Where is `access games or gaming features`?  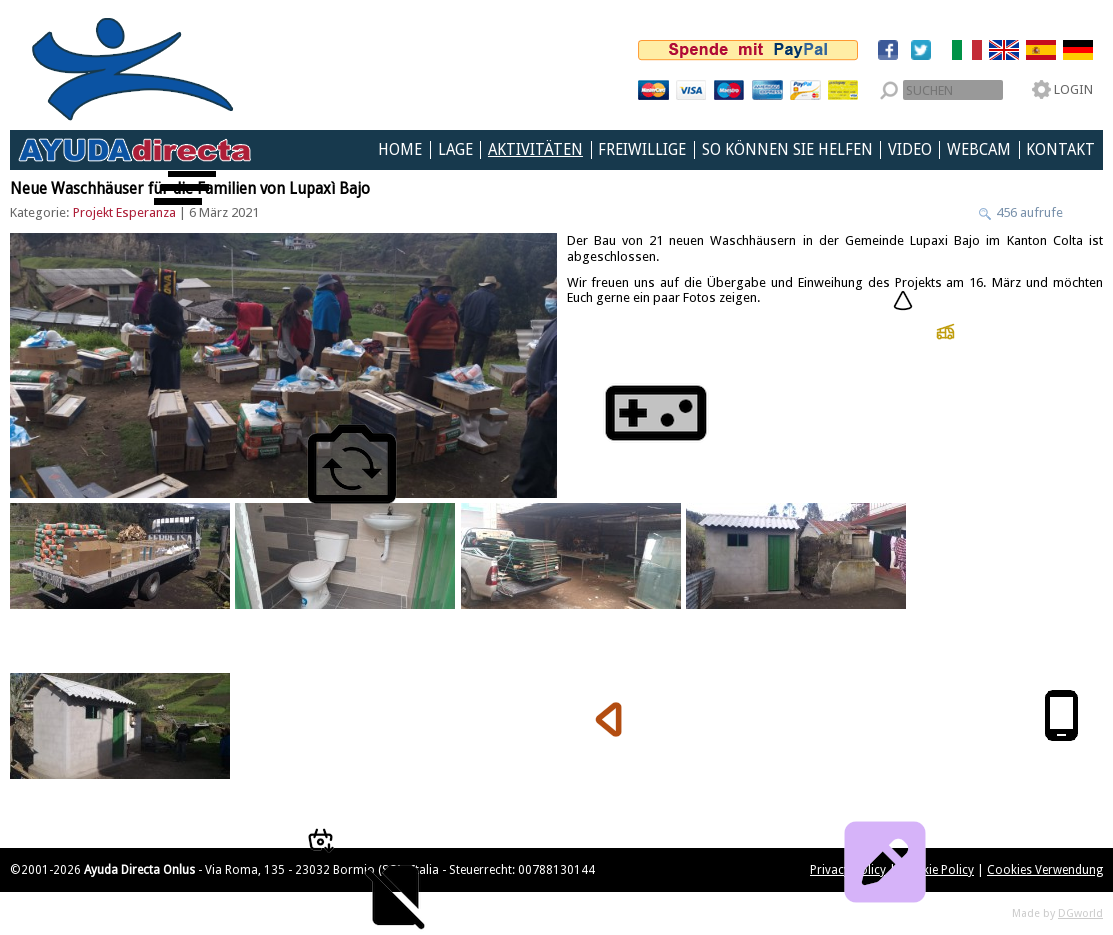 access games or gaming features is located at coordinates (656, 413).